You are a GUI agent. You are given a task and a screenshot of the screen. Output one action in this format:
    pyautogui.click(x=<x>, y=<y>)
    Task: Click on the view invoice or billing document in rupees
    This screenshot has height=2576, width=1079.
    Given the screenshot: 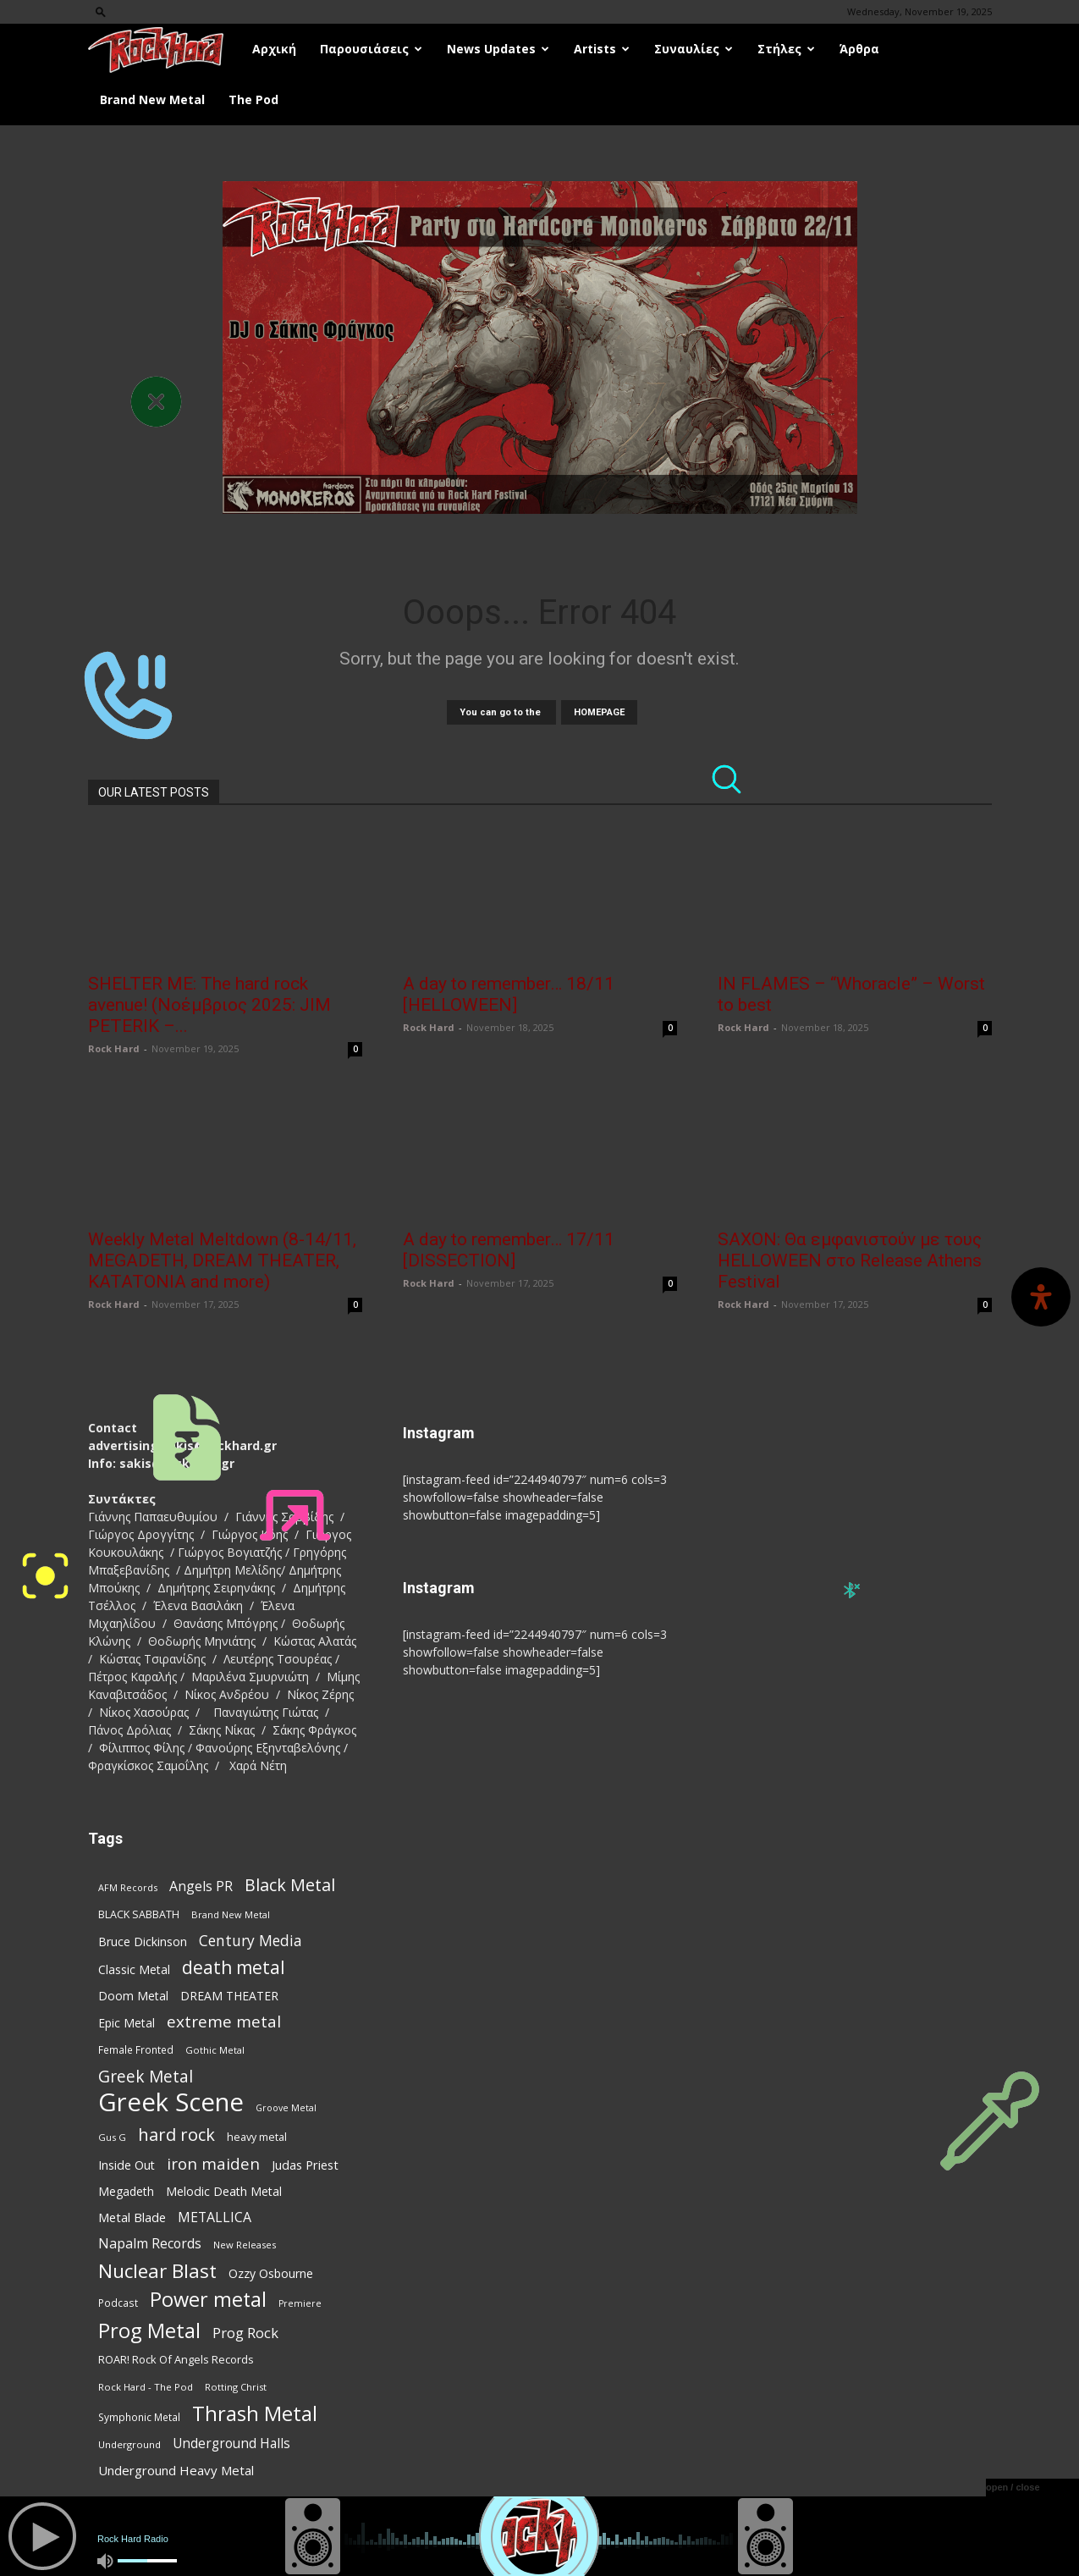 What is the action you would take?
    pyautogui.click(x=187, y=1437)
    